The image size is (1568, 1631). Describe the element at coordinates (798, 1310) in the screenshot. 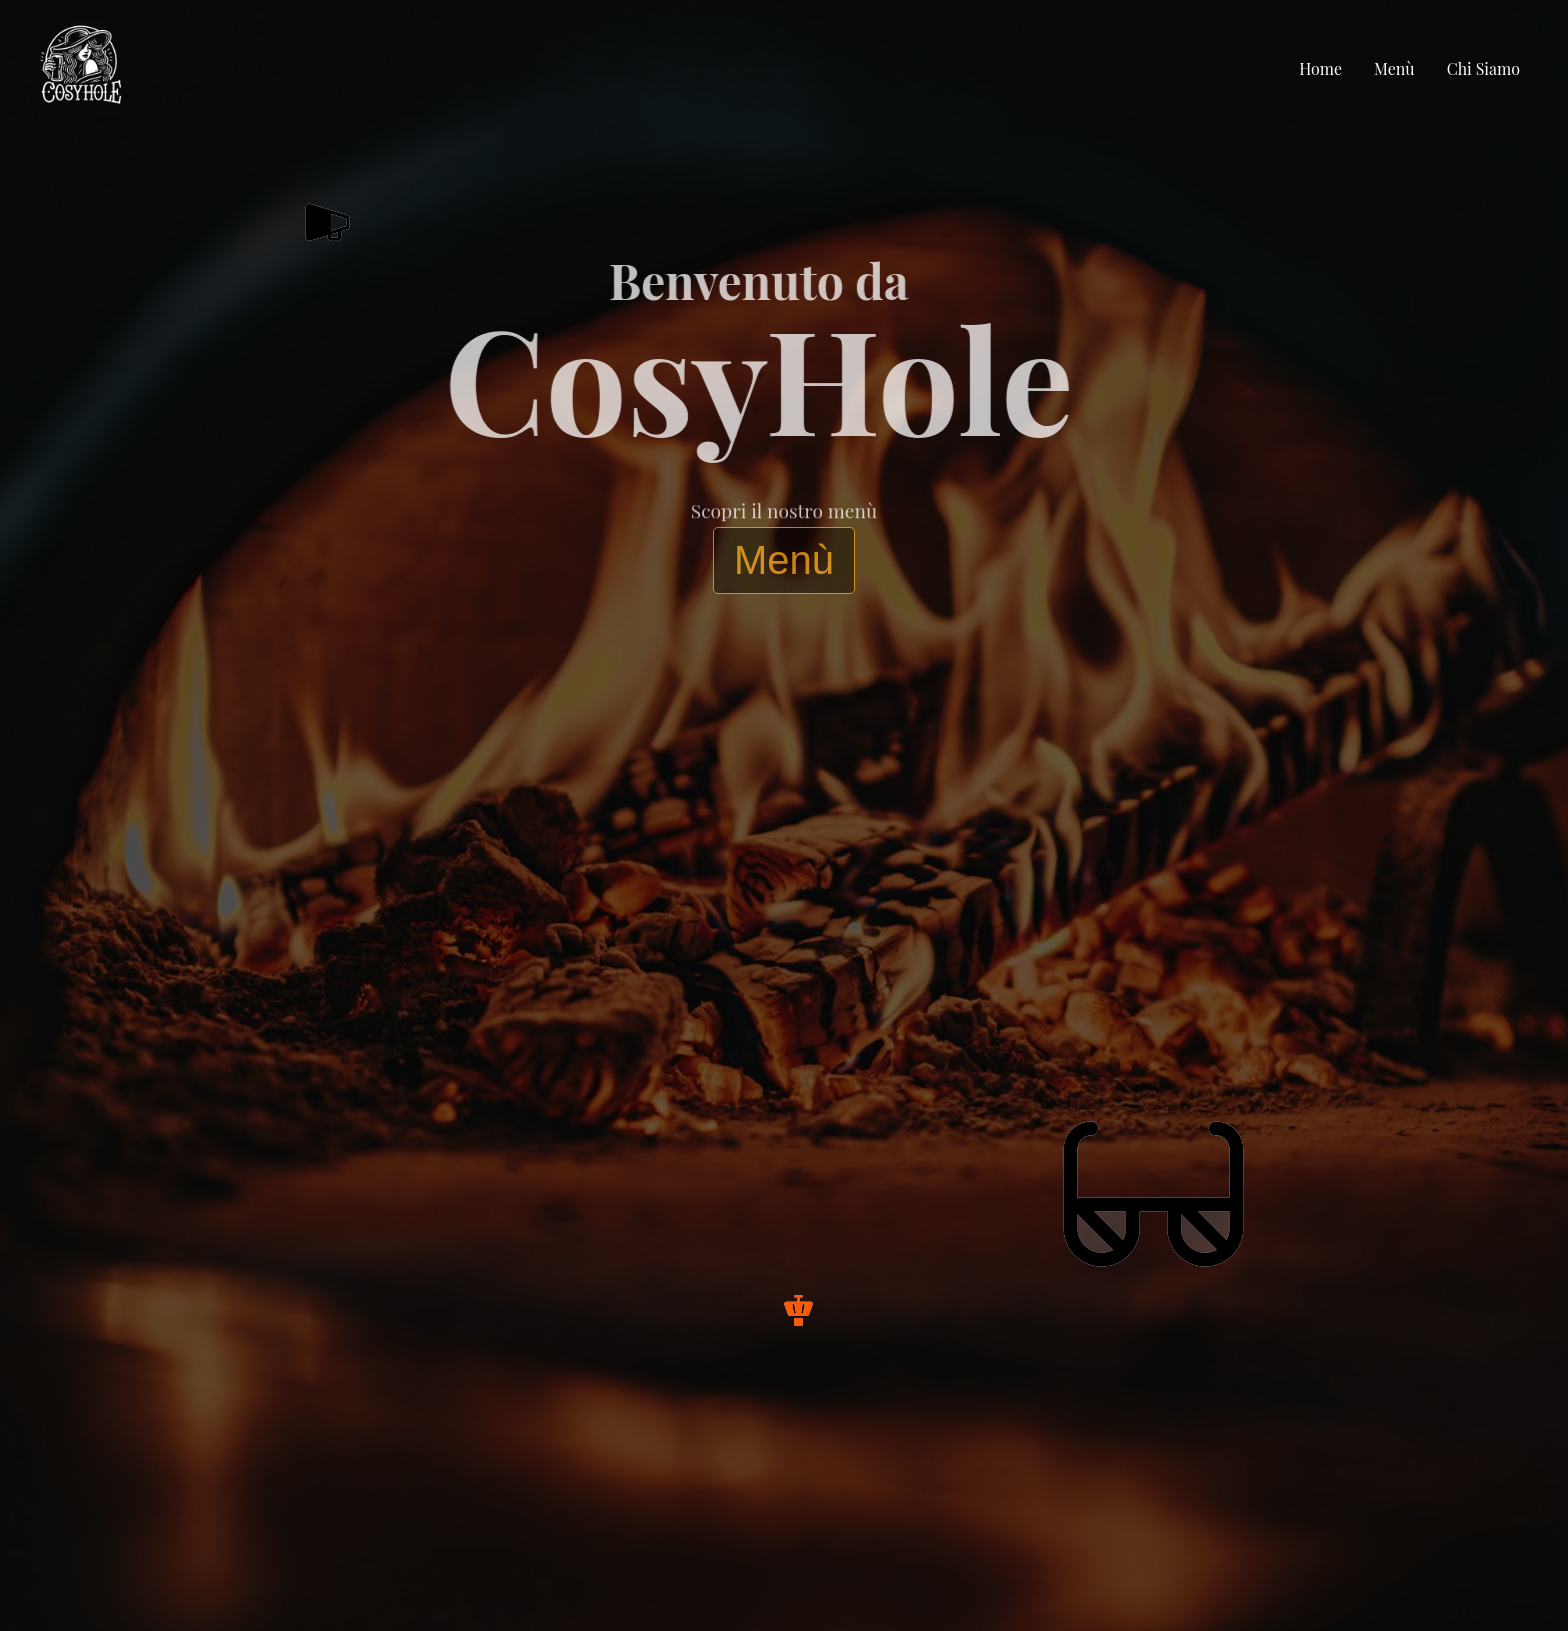

I see `access air traffic control features` at that location.